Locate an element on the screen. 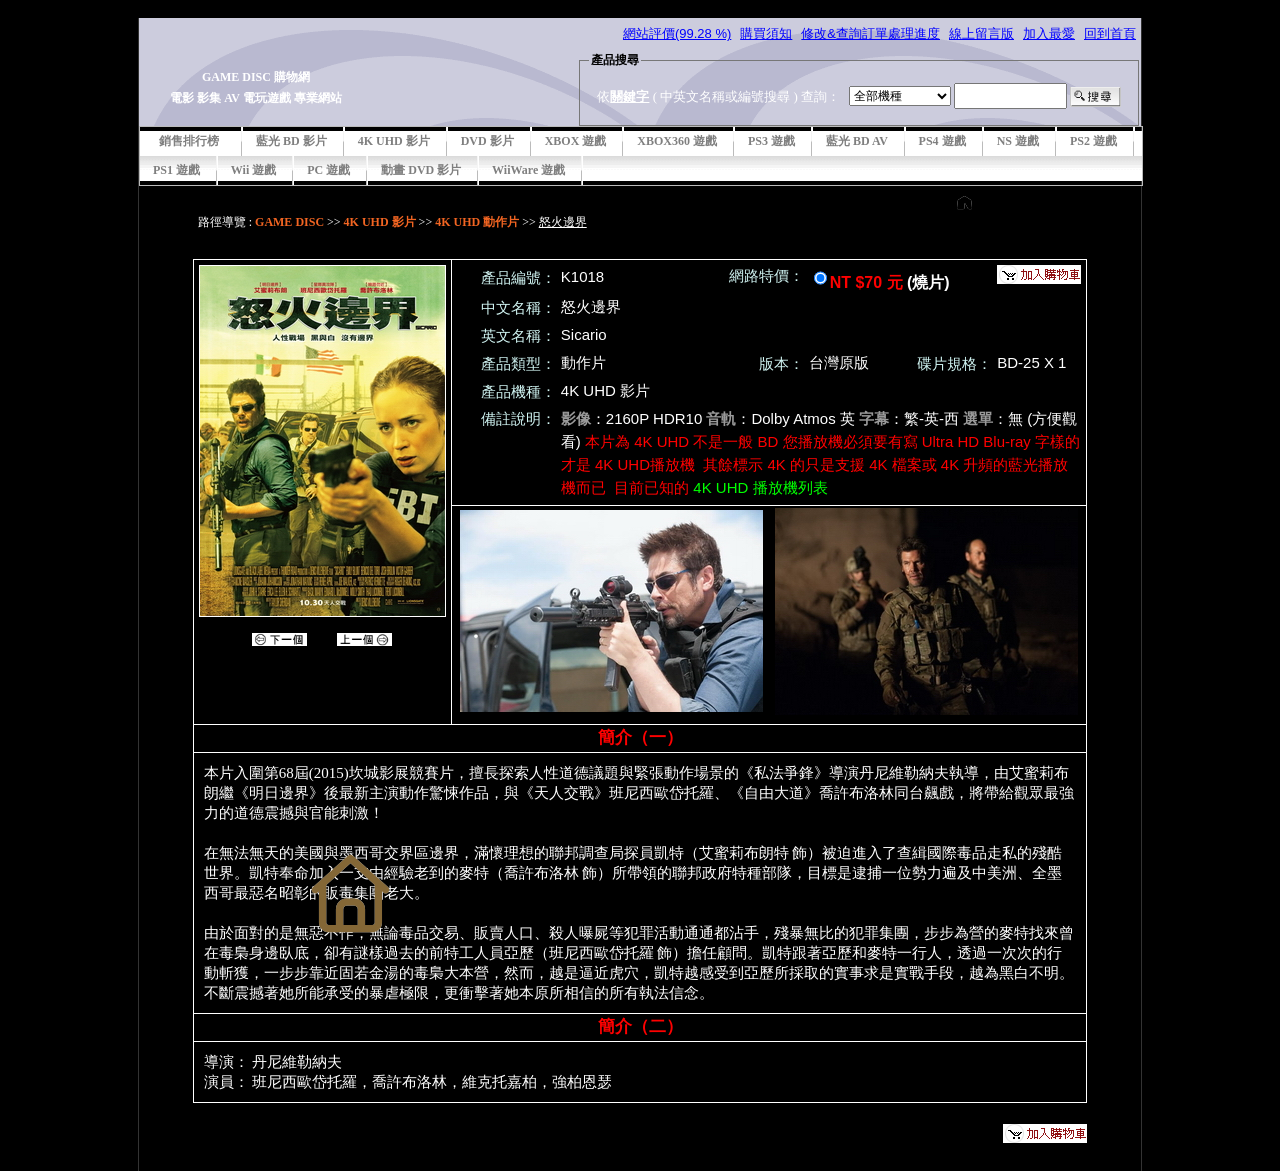 This screenshot has width=1280, height=1171. access camping or outdoor activity information is located at coordinates (964, 202).